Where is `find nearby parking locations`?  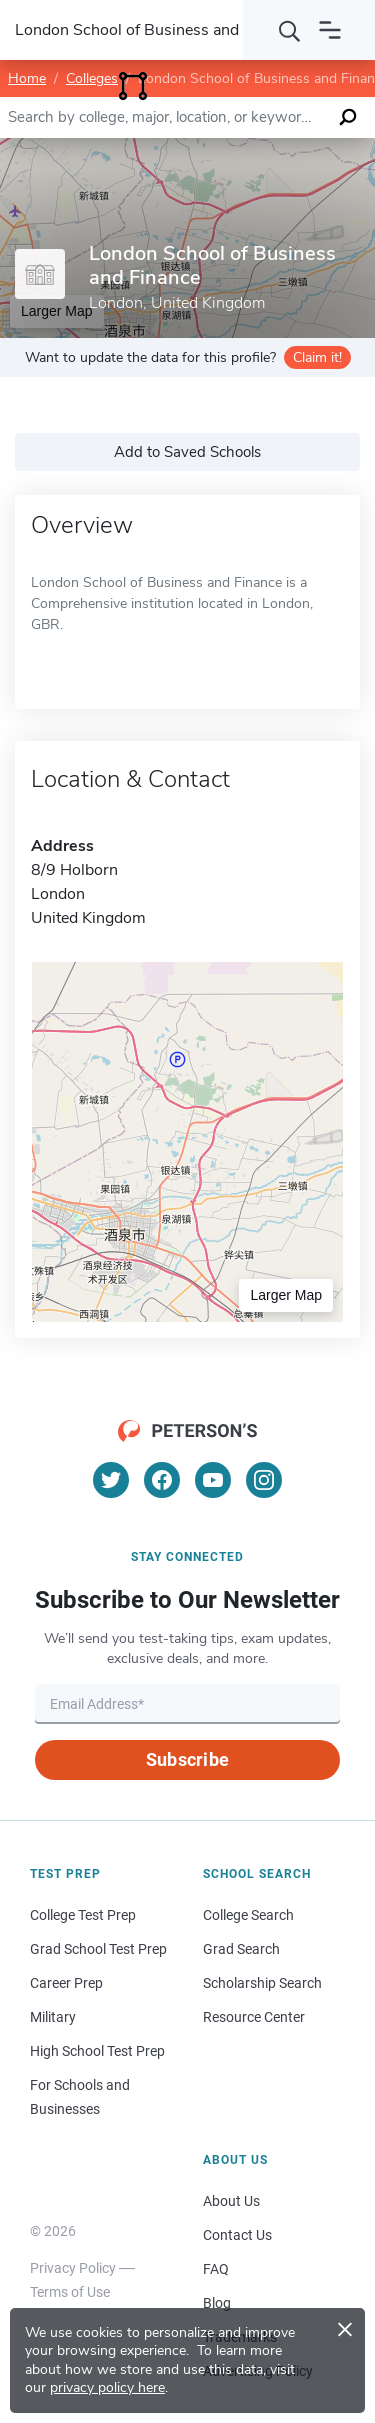
find nearby parking locations is located at coordinates (177, 1059).